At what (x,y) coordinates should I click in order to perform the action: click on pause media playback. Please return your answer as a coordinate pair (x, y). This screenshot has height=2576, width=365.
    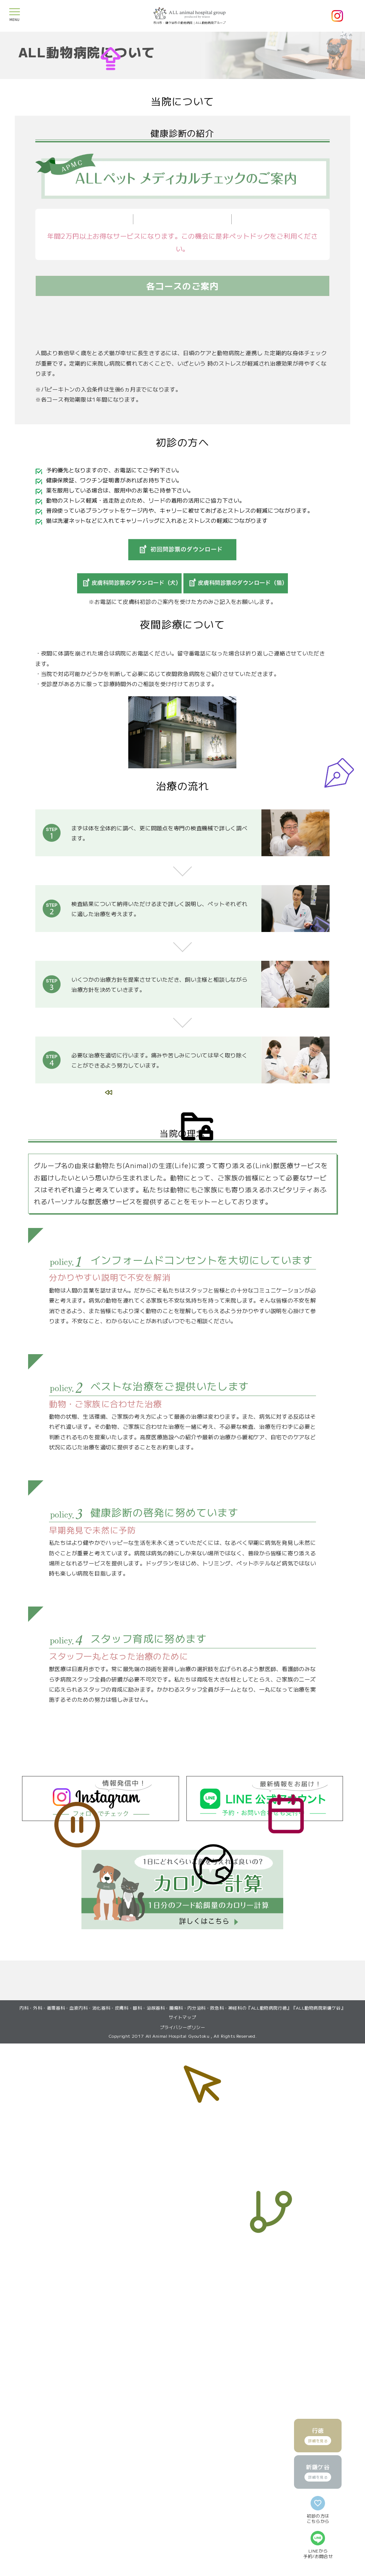
    Looking at the image, I should click on (77, 1825).